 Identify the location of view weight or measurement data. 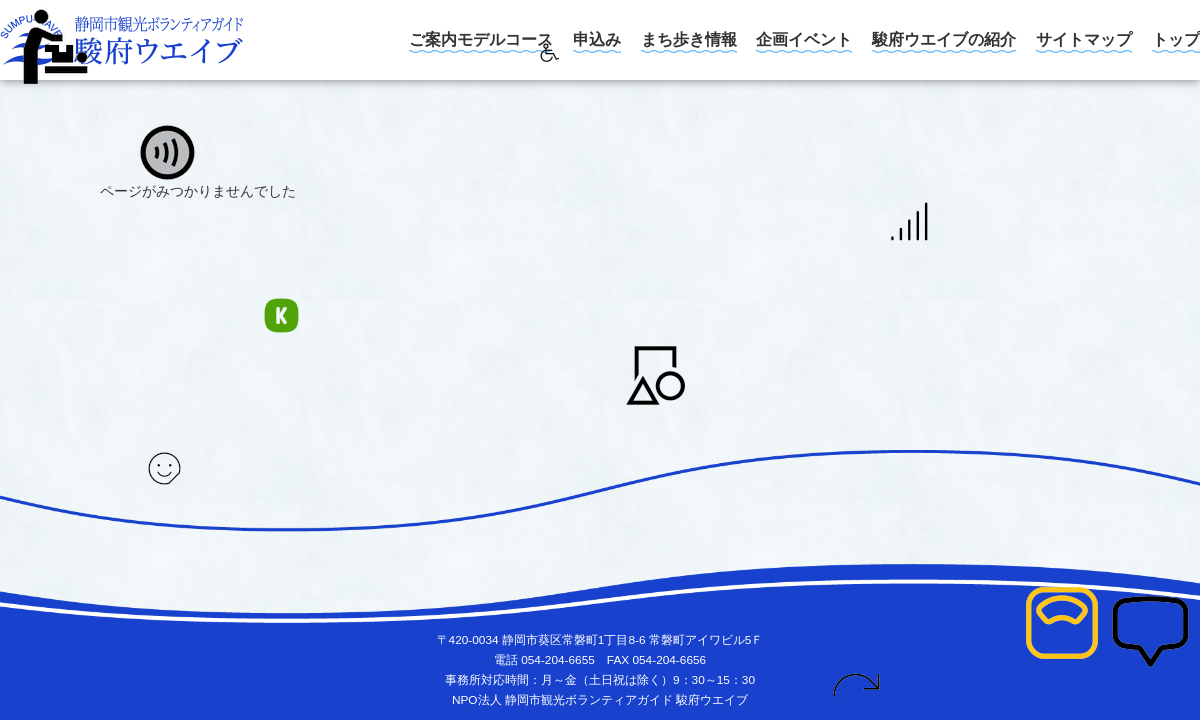
(1062, 623).